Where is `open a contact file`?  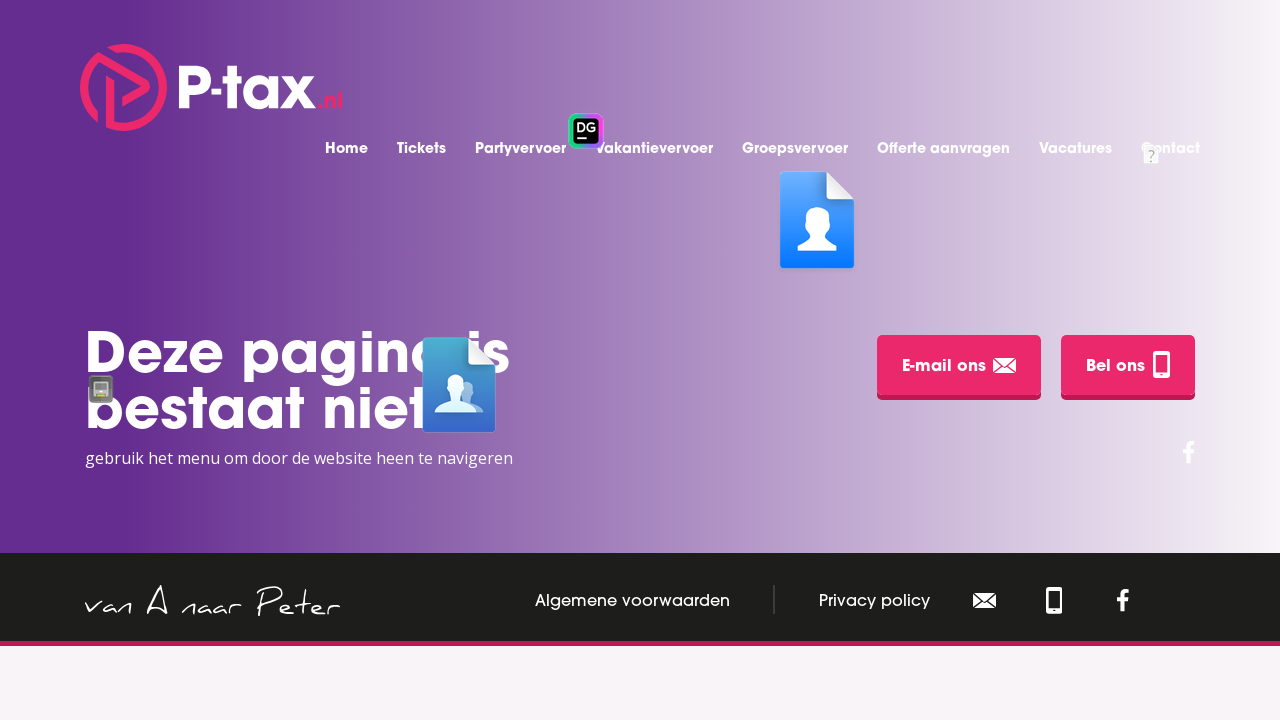 open a contact file is located at coordinates (817, 222).